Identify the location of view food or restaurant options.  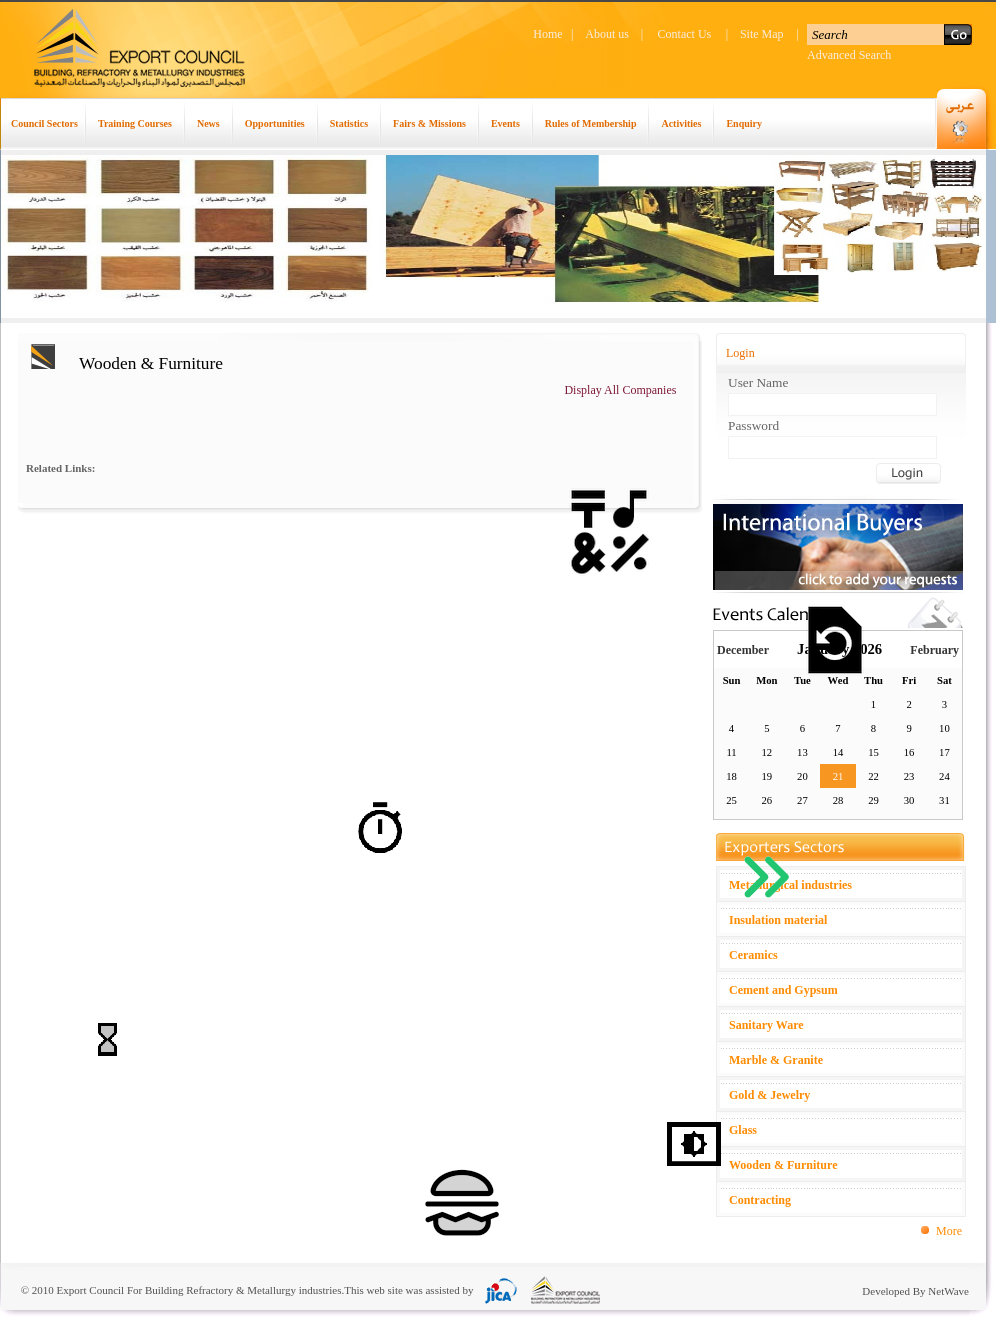
(462, 1204).